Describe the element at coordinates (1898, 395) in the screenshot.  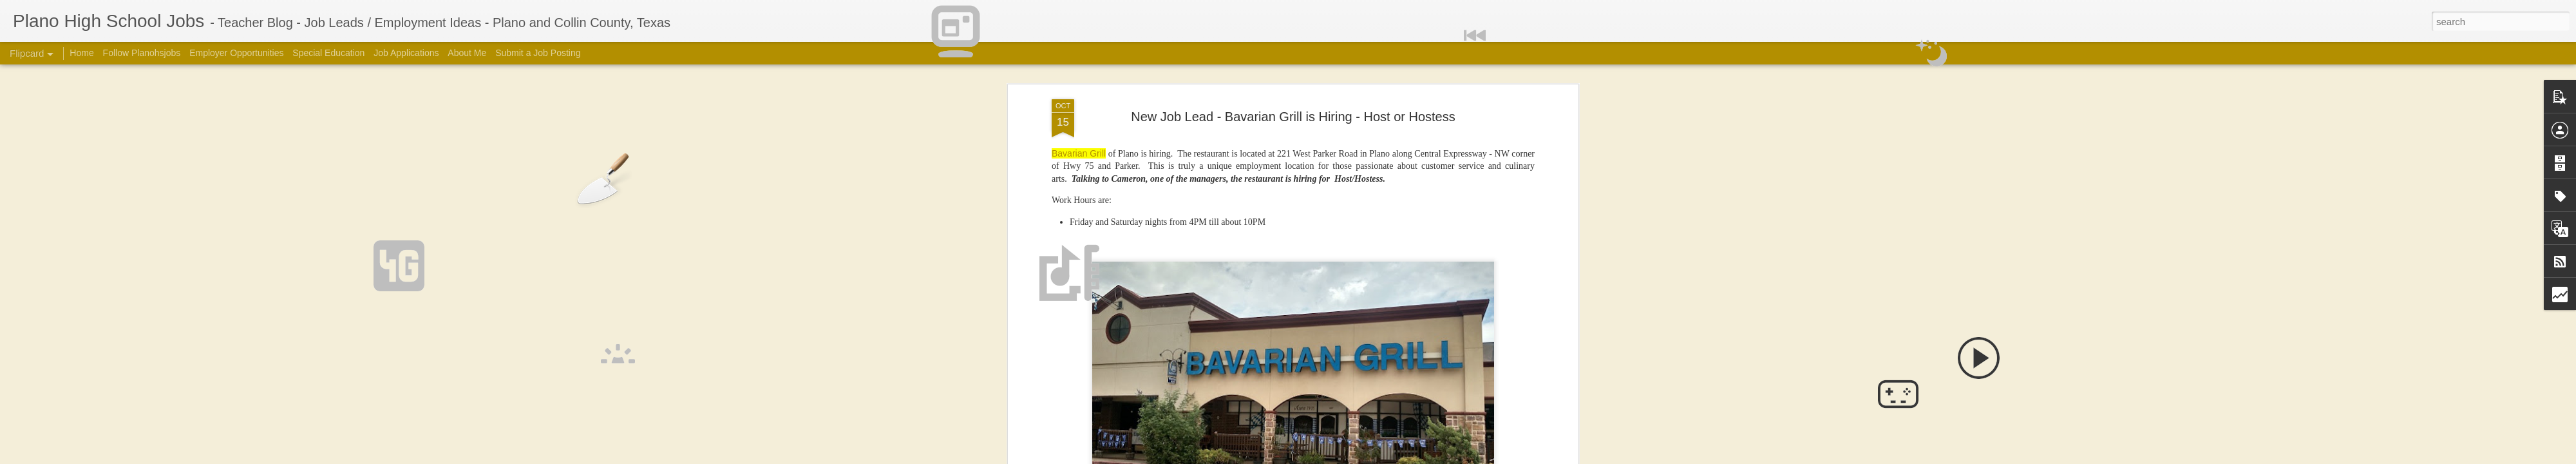
I see `connect a game controller` at that location.